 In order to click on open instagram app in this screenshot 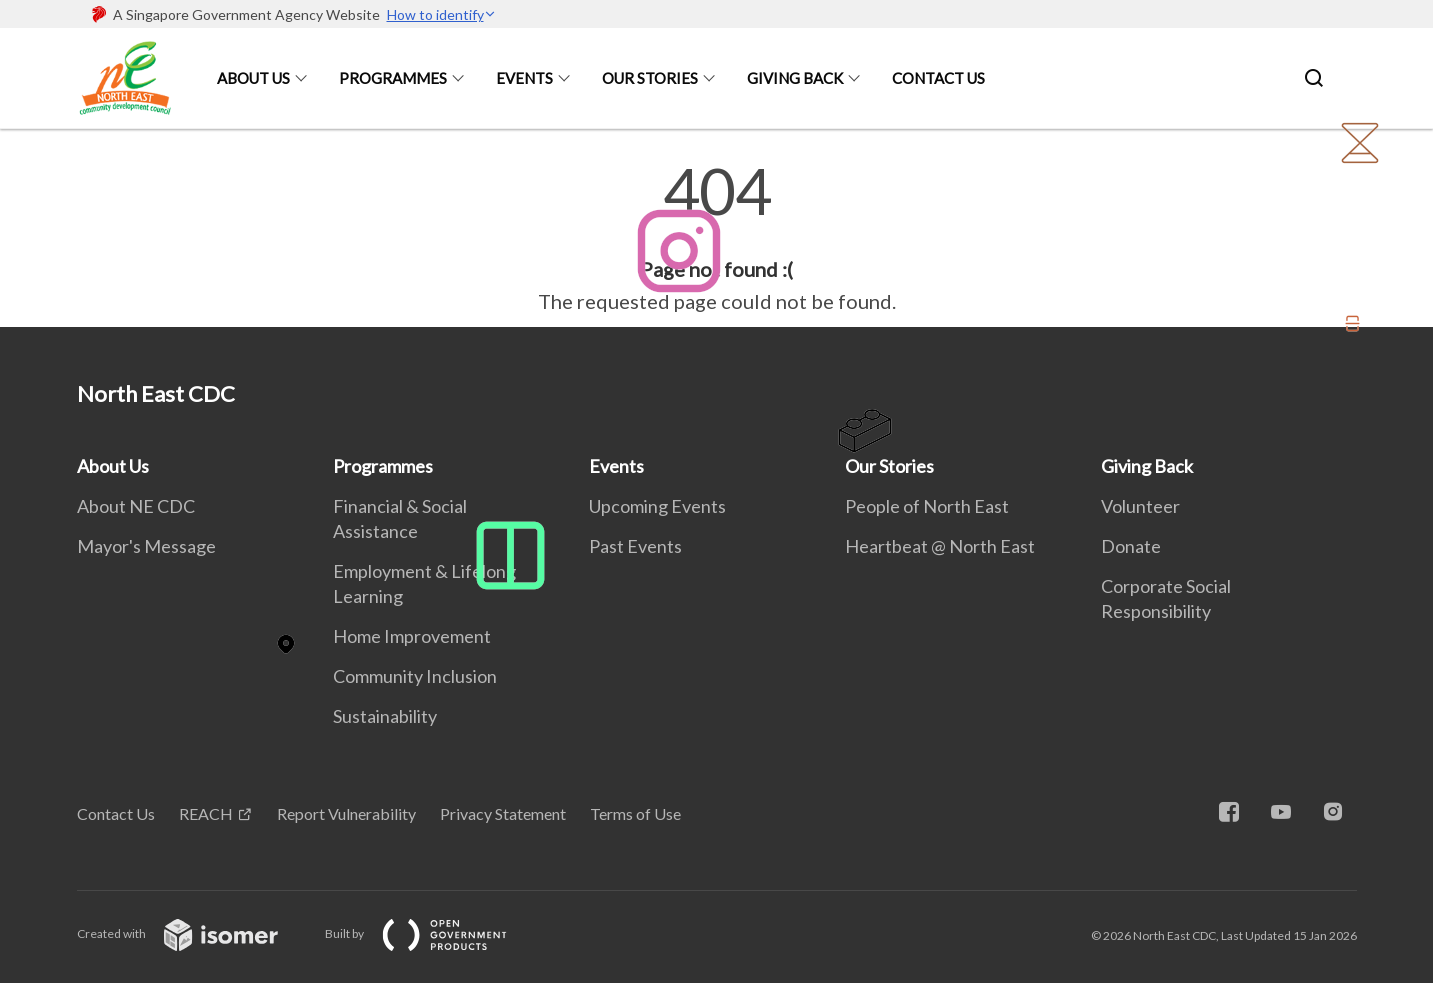, I will do `click(679, 251)`.